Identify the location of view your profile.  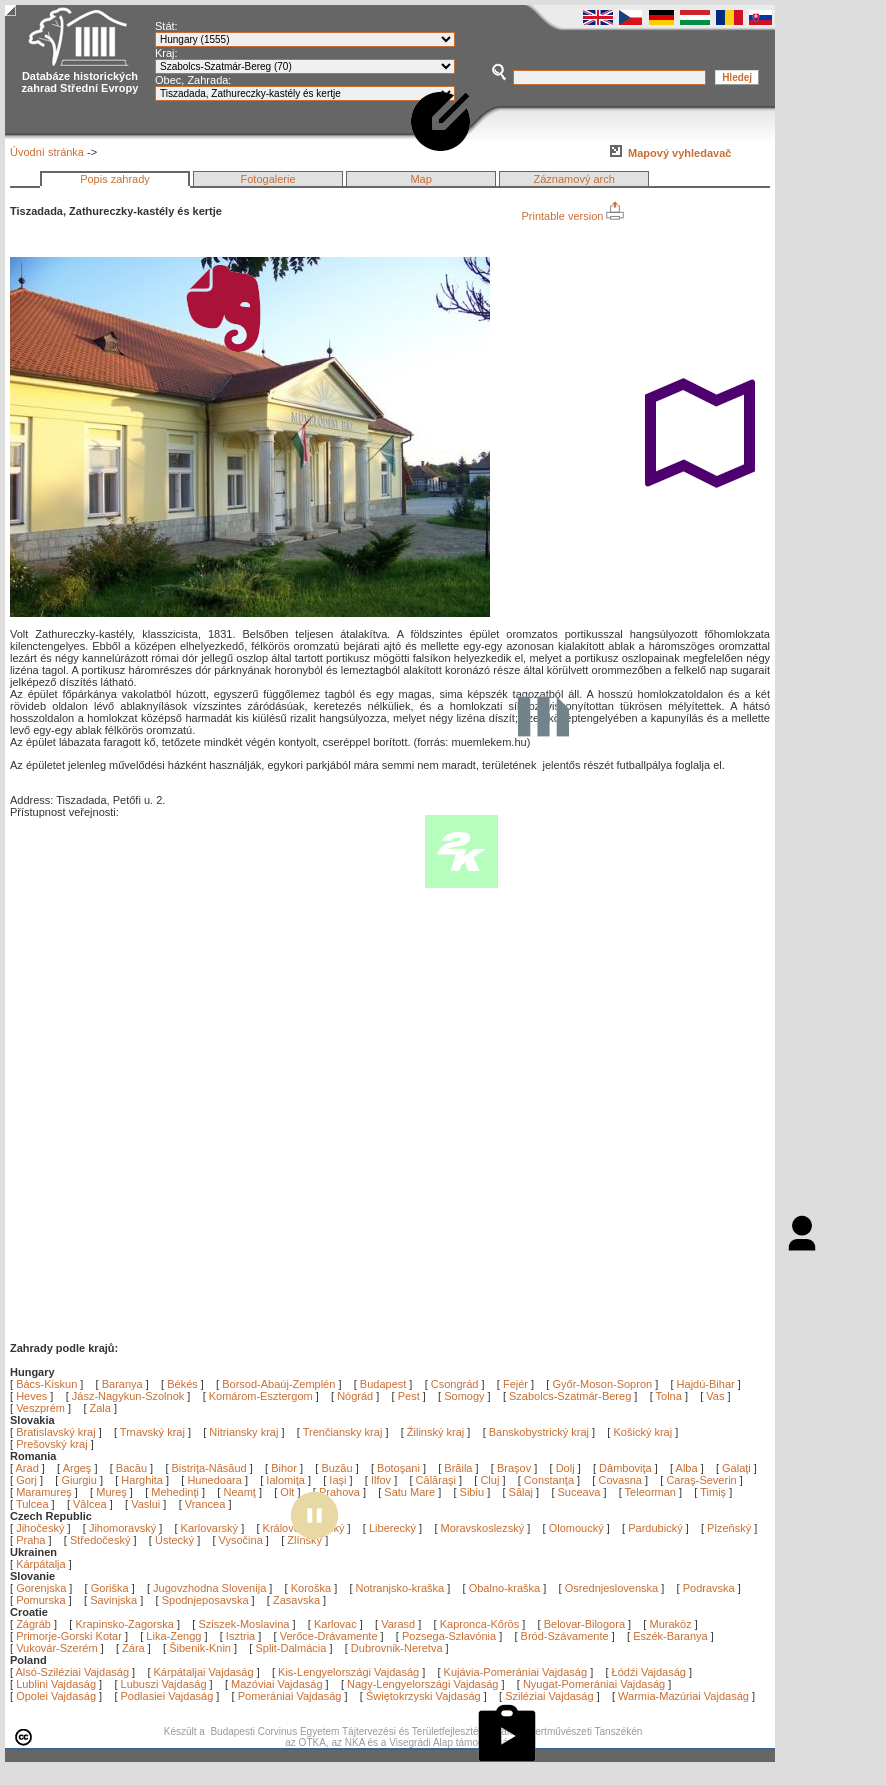
(802, 1234).